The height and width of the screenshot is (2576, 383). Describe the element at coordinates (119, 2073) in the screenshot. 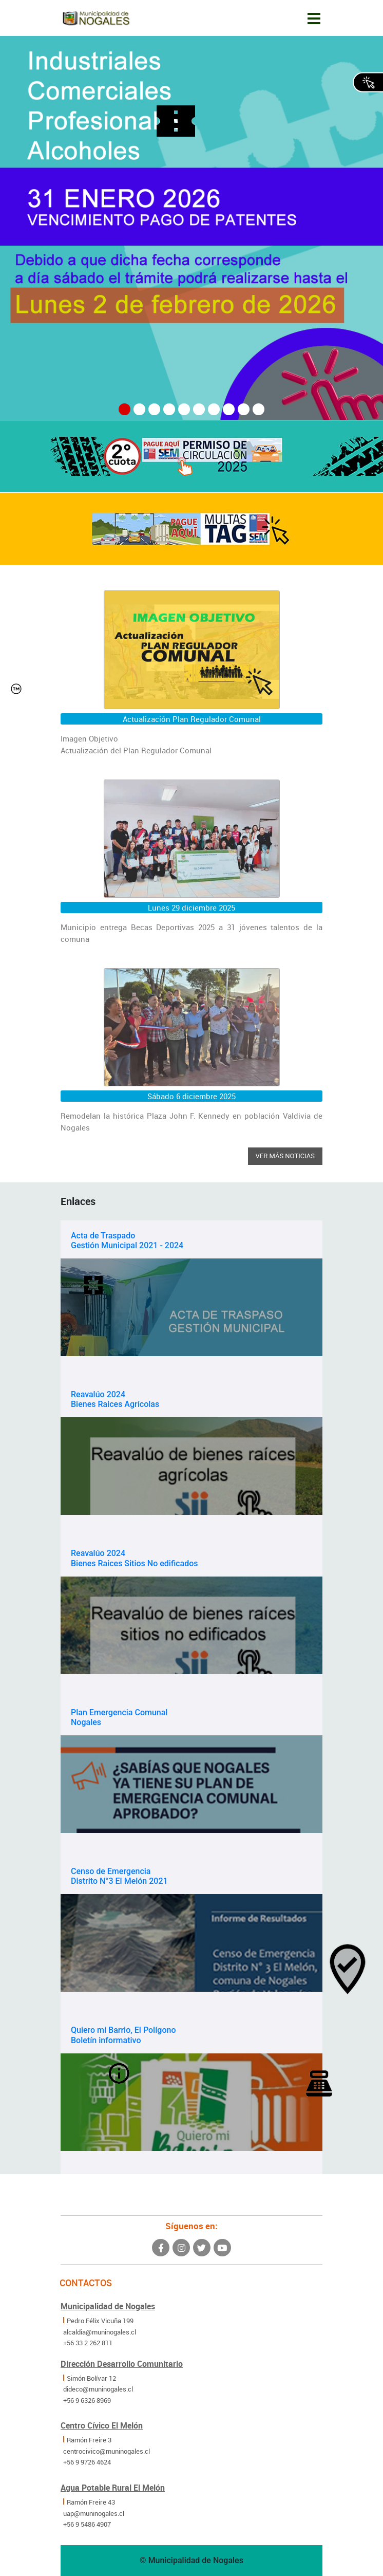

I see `view more information about this item` at that location.